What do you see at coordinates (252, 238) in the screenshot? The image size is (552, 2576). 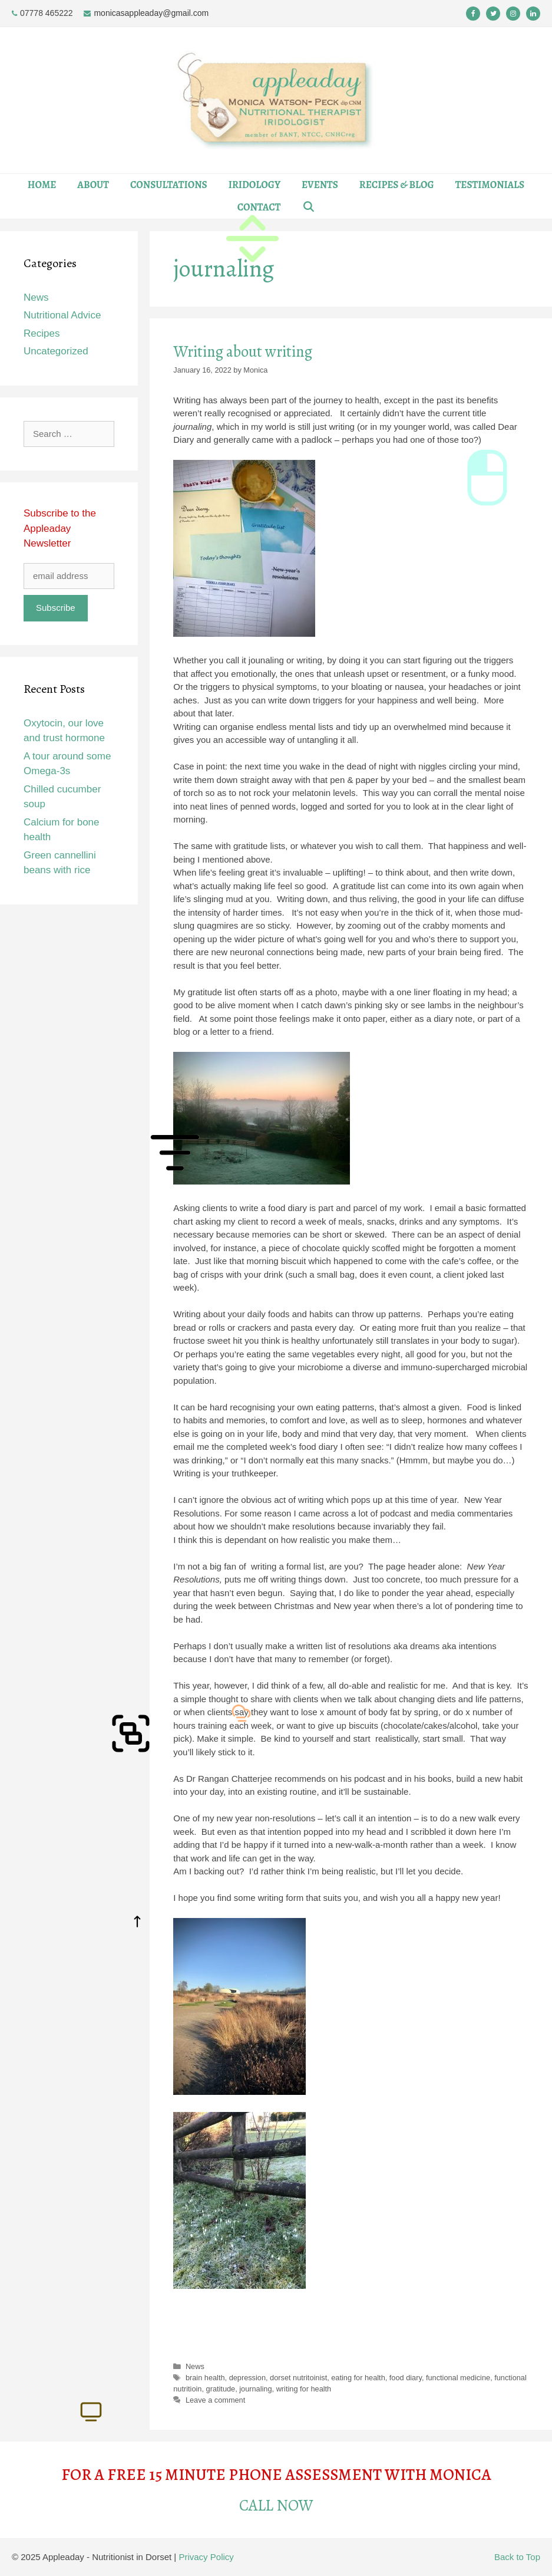 I see `adjust horizontal divider position` at bounding box center [252, 238].